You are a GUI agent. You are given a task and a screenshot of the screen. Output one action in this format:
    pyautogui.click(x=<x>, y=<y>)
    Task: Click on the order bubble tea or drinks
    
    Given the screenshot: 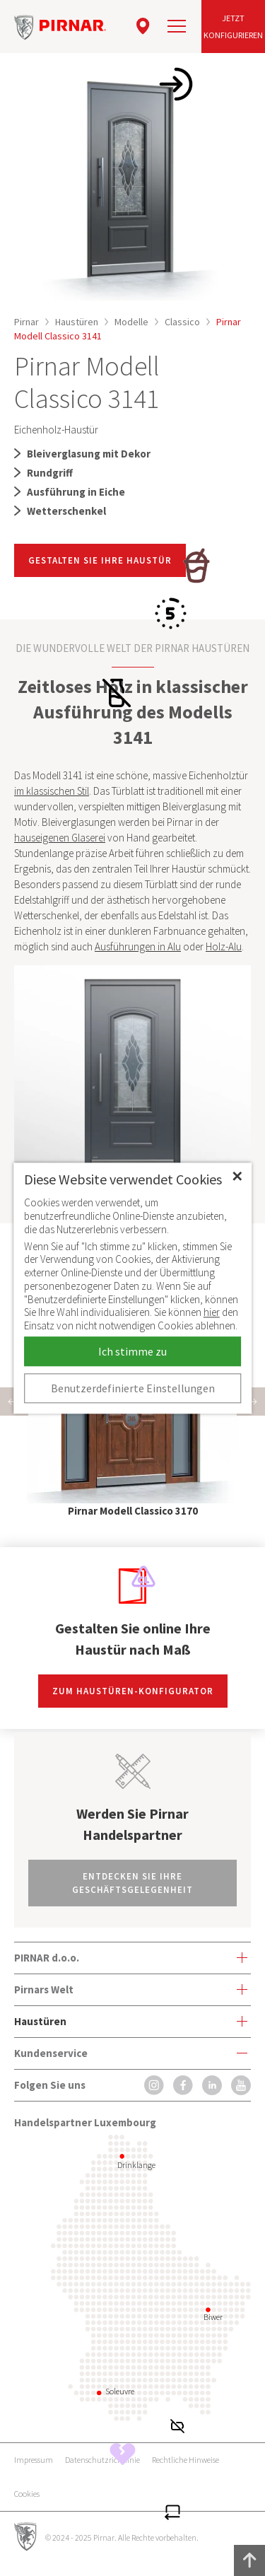 What is the action you would take?
    pyautogui.click(x=196, y=566)
    